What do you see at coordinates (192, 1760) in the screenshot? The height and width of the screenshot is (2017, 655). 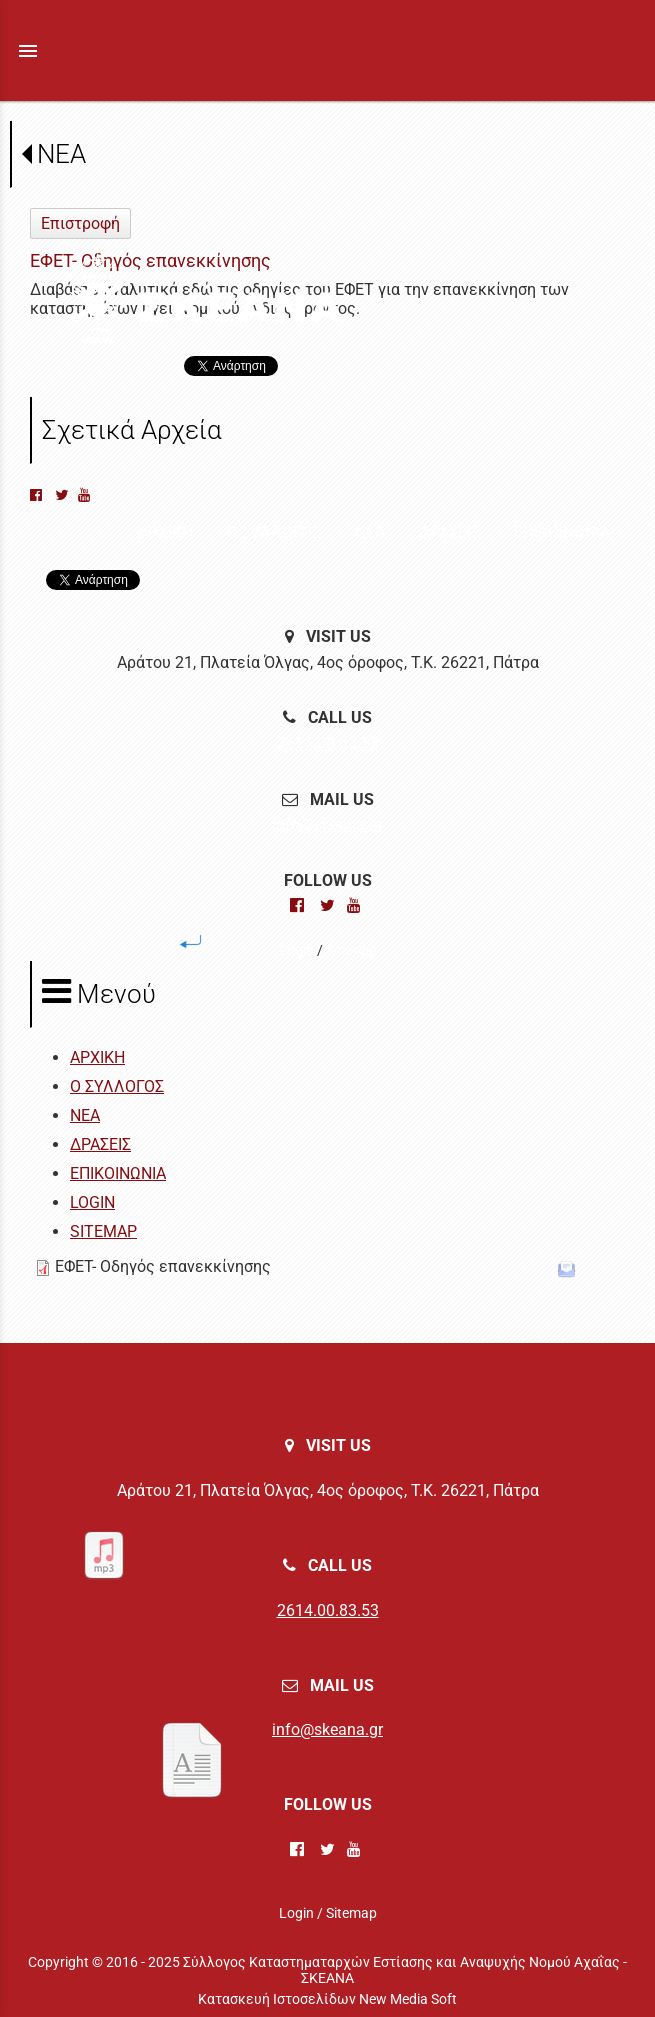 I see `open a rich text document` at bounding box center [192, 1760].